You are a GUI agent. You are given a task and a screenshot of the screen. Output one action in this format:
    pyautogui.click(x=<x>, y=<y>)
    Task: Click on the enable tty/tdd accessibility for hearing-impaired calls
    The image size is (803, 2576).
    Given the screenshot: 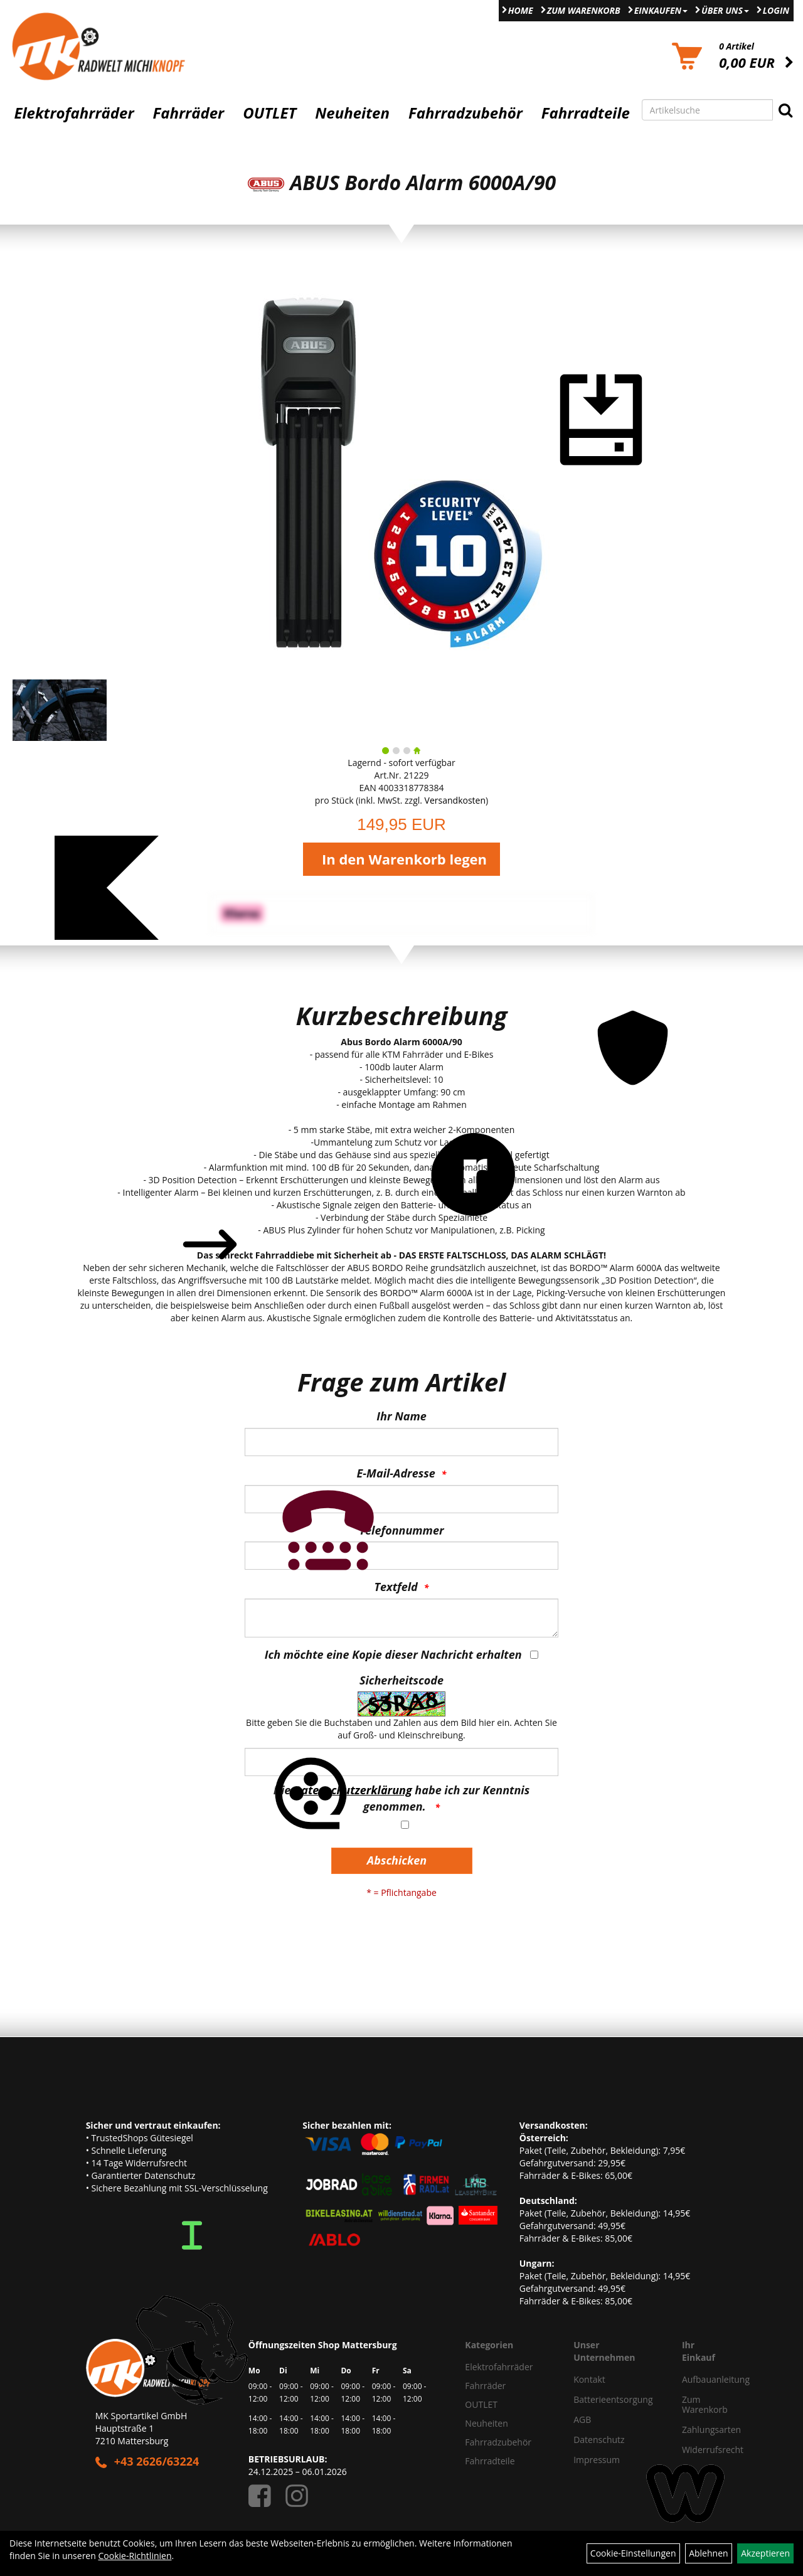 What is the action you would take?
    pyautogui.click(x=328, y=1530)
    